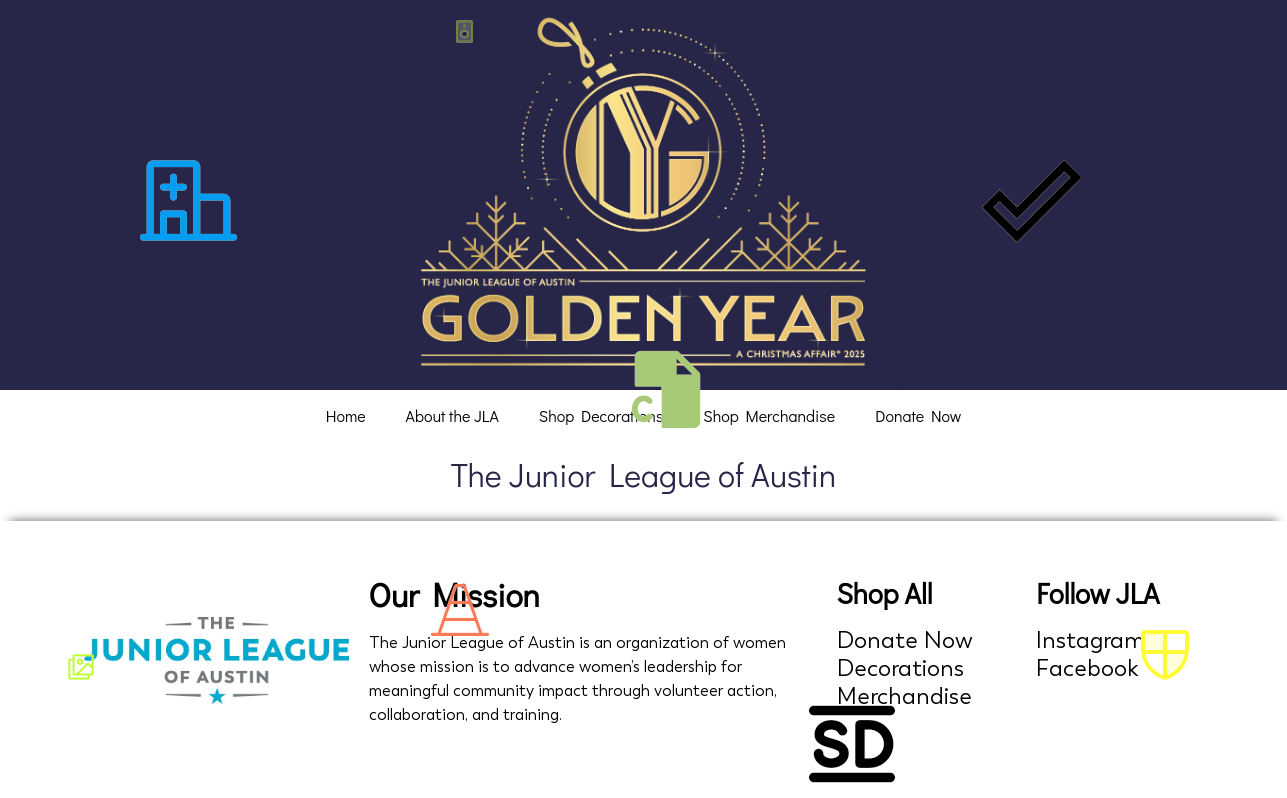 The image size is (1287, 798). I want to click on indicates standard definition video quality, so click(852, 744).